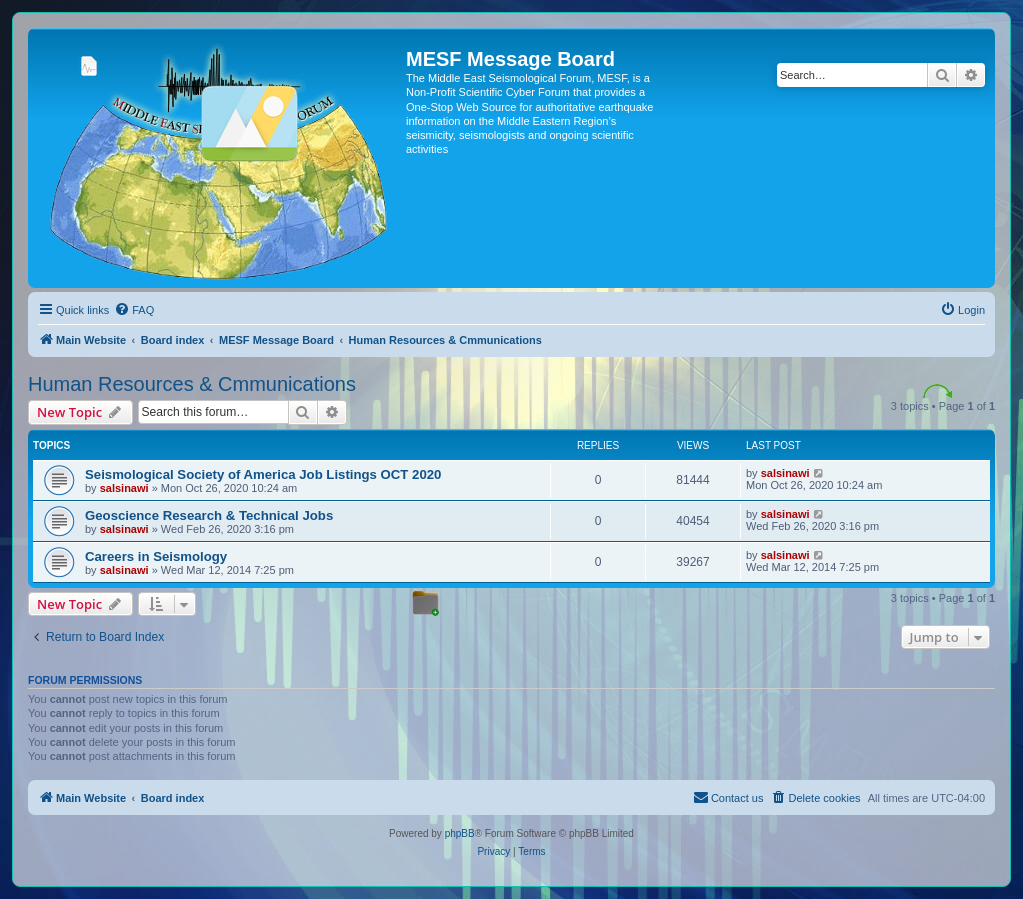 This screenshot has height=899, width=1023. What do you see at coordinates (937, 391) in the screenshot?
I see `redo the last undone action` at bounding box center [937, 391].